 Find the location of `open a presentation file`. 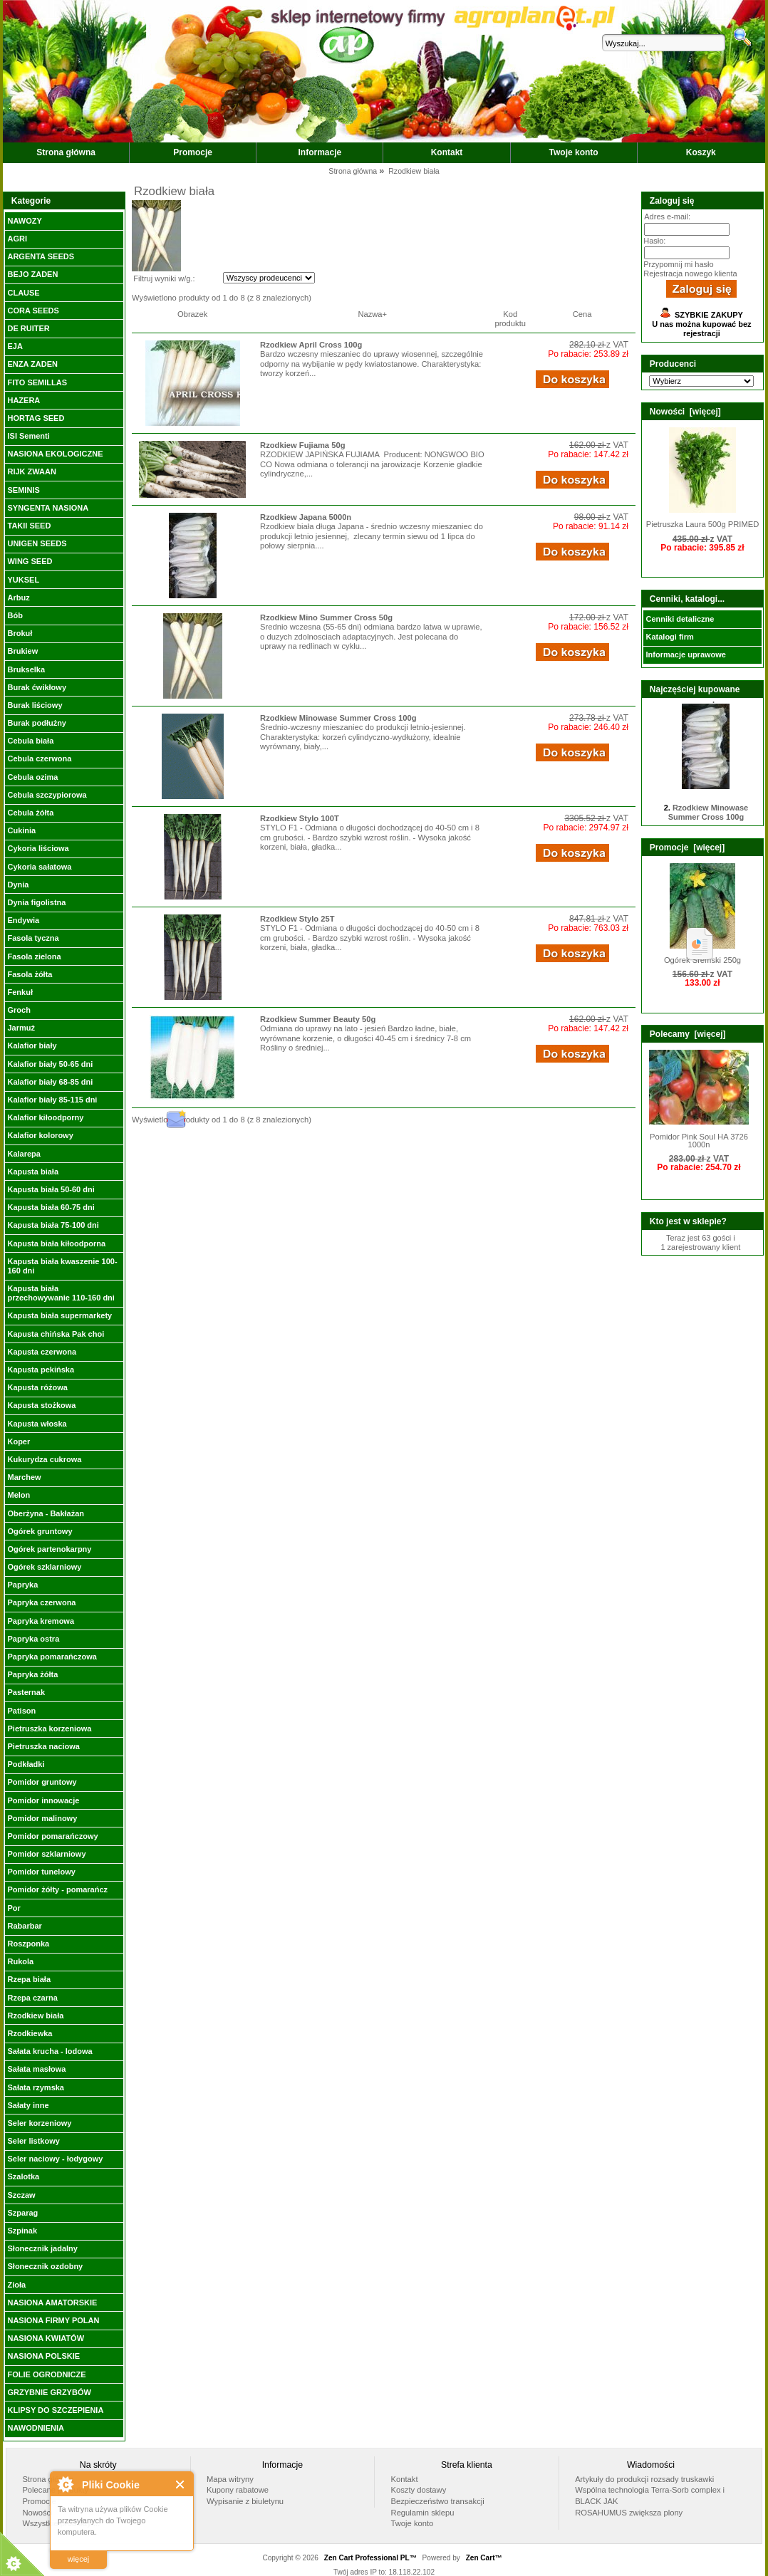

open a presentation file is located at coordinates (700, 944).